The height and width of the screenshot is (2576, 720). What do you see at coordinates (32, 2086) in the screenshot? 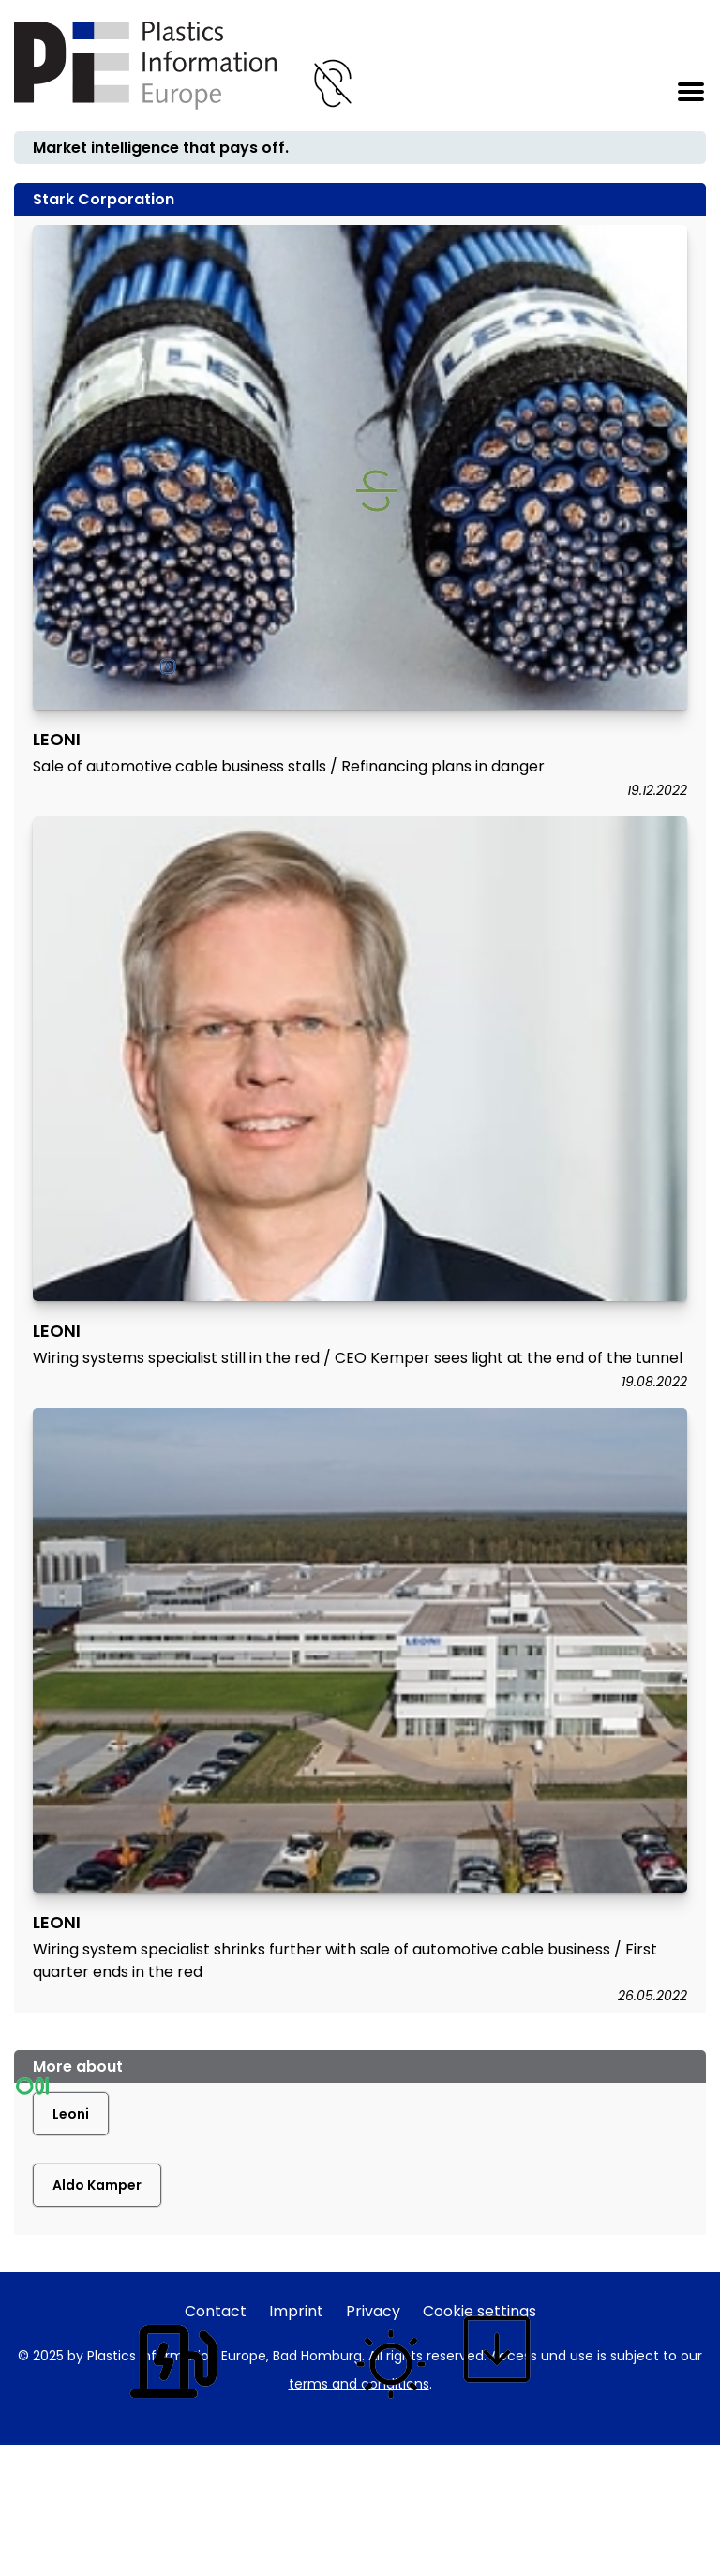
I see `open the Medium app` at bounding box center [32, 2086].